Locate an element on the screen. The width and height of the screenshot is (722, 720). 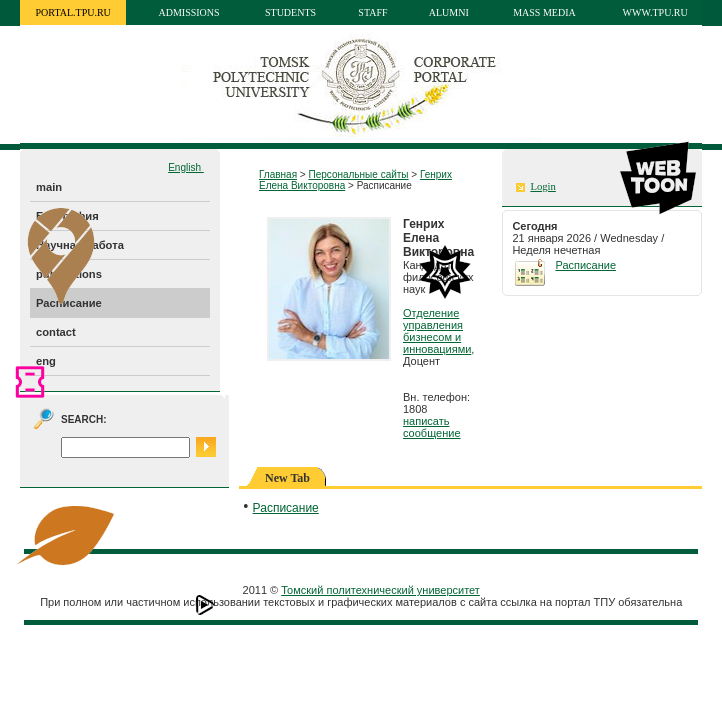
view available coupons or discounts is located at coordinates (30, 382).